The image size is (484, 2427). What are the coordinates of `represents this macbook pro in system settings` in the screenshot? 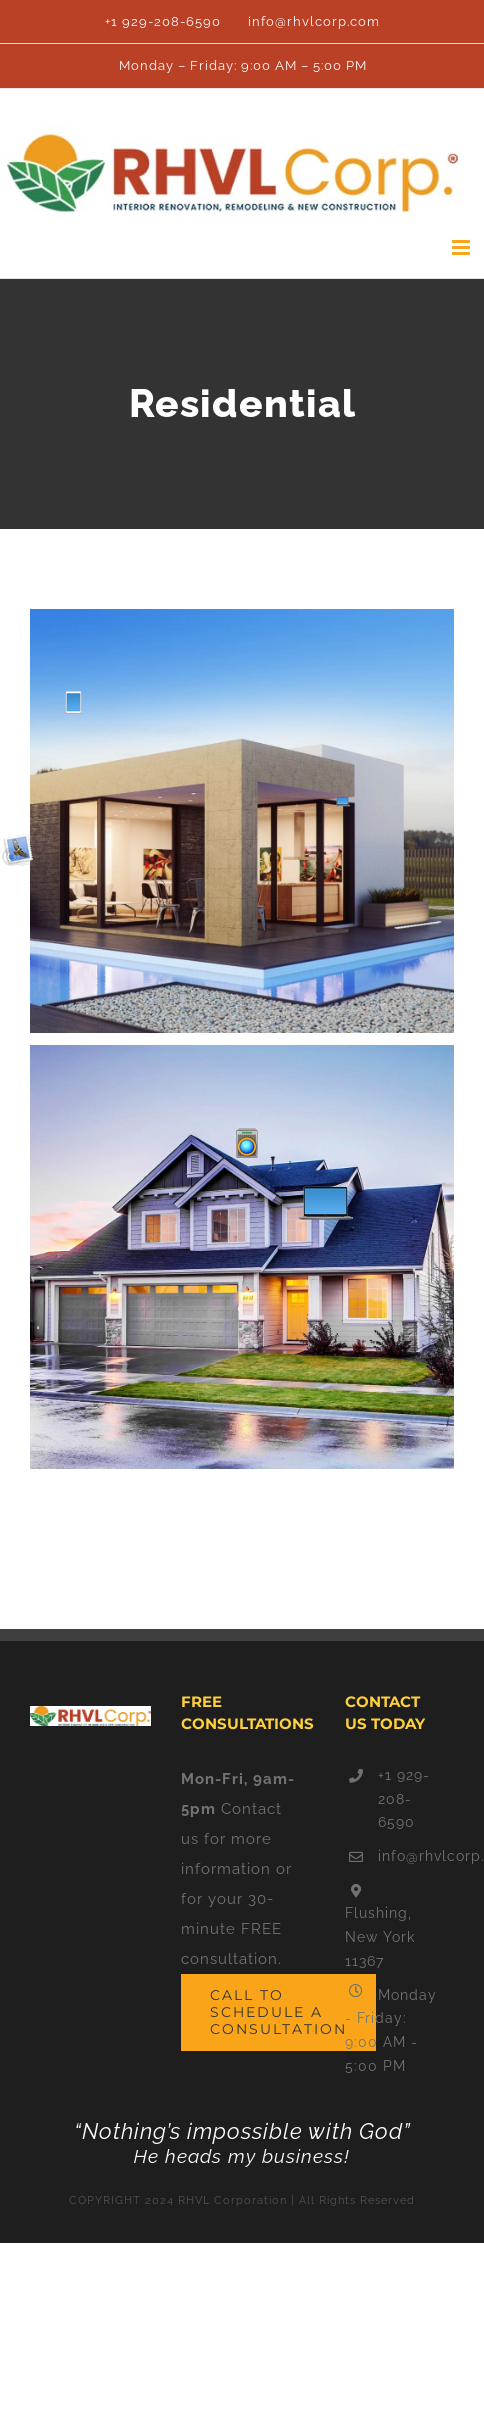 It's located at (342, 800).